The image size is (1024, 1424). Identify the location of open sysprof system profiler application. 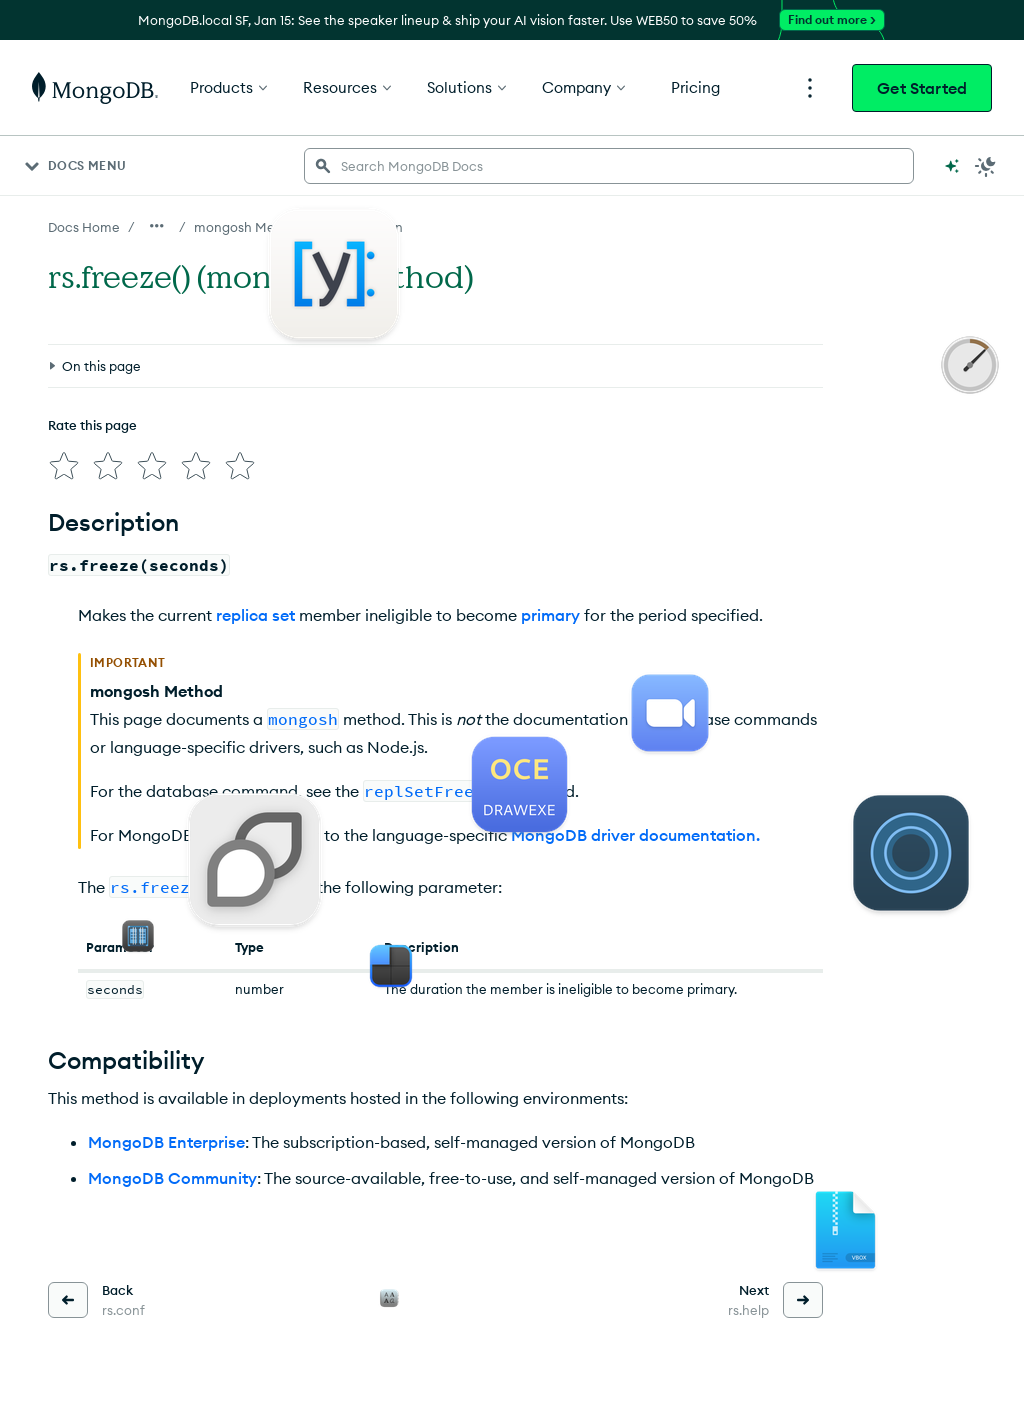
(970, 365).